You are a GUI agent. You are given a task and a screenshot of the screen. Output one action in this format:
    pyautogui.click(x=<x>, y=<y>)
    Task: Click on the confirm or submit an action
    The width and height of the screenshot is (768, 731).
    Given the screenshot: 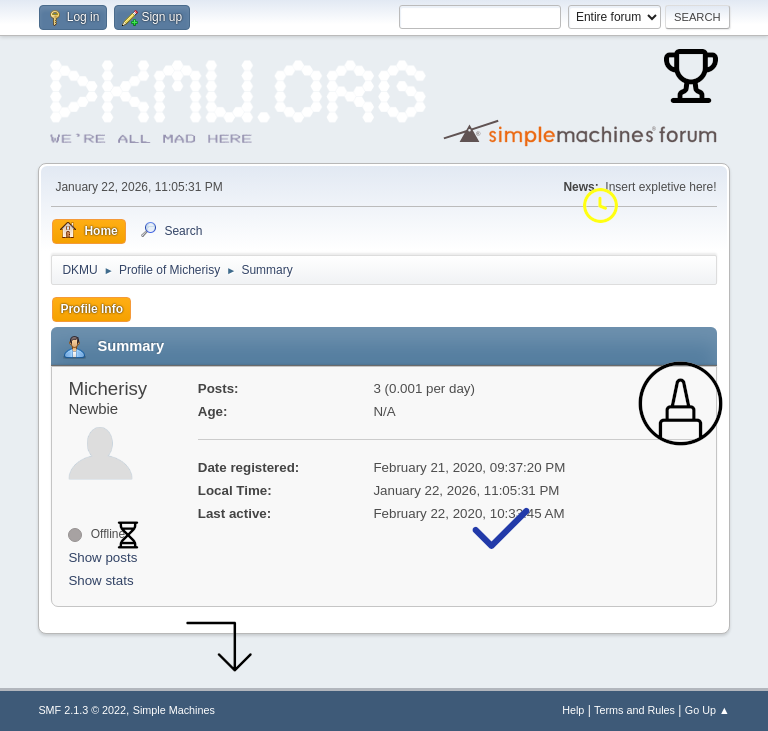 What is the action you would take?
    pyautogui.click(x=501, y=530)
    